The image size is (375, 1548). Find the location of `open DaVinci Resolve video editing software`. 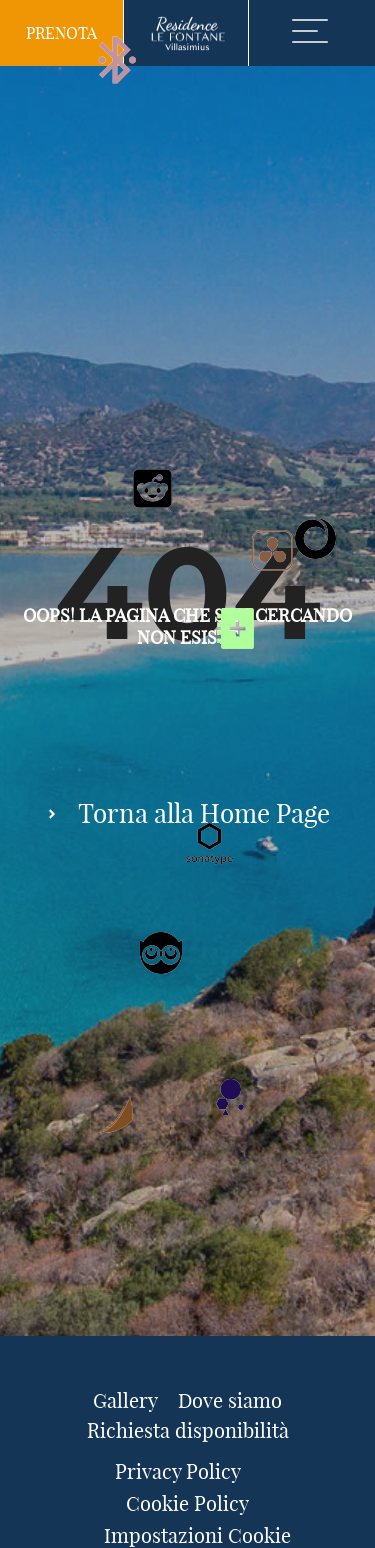

open DaVinci Resolve video editing software is located at coordinates (272, 550).